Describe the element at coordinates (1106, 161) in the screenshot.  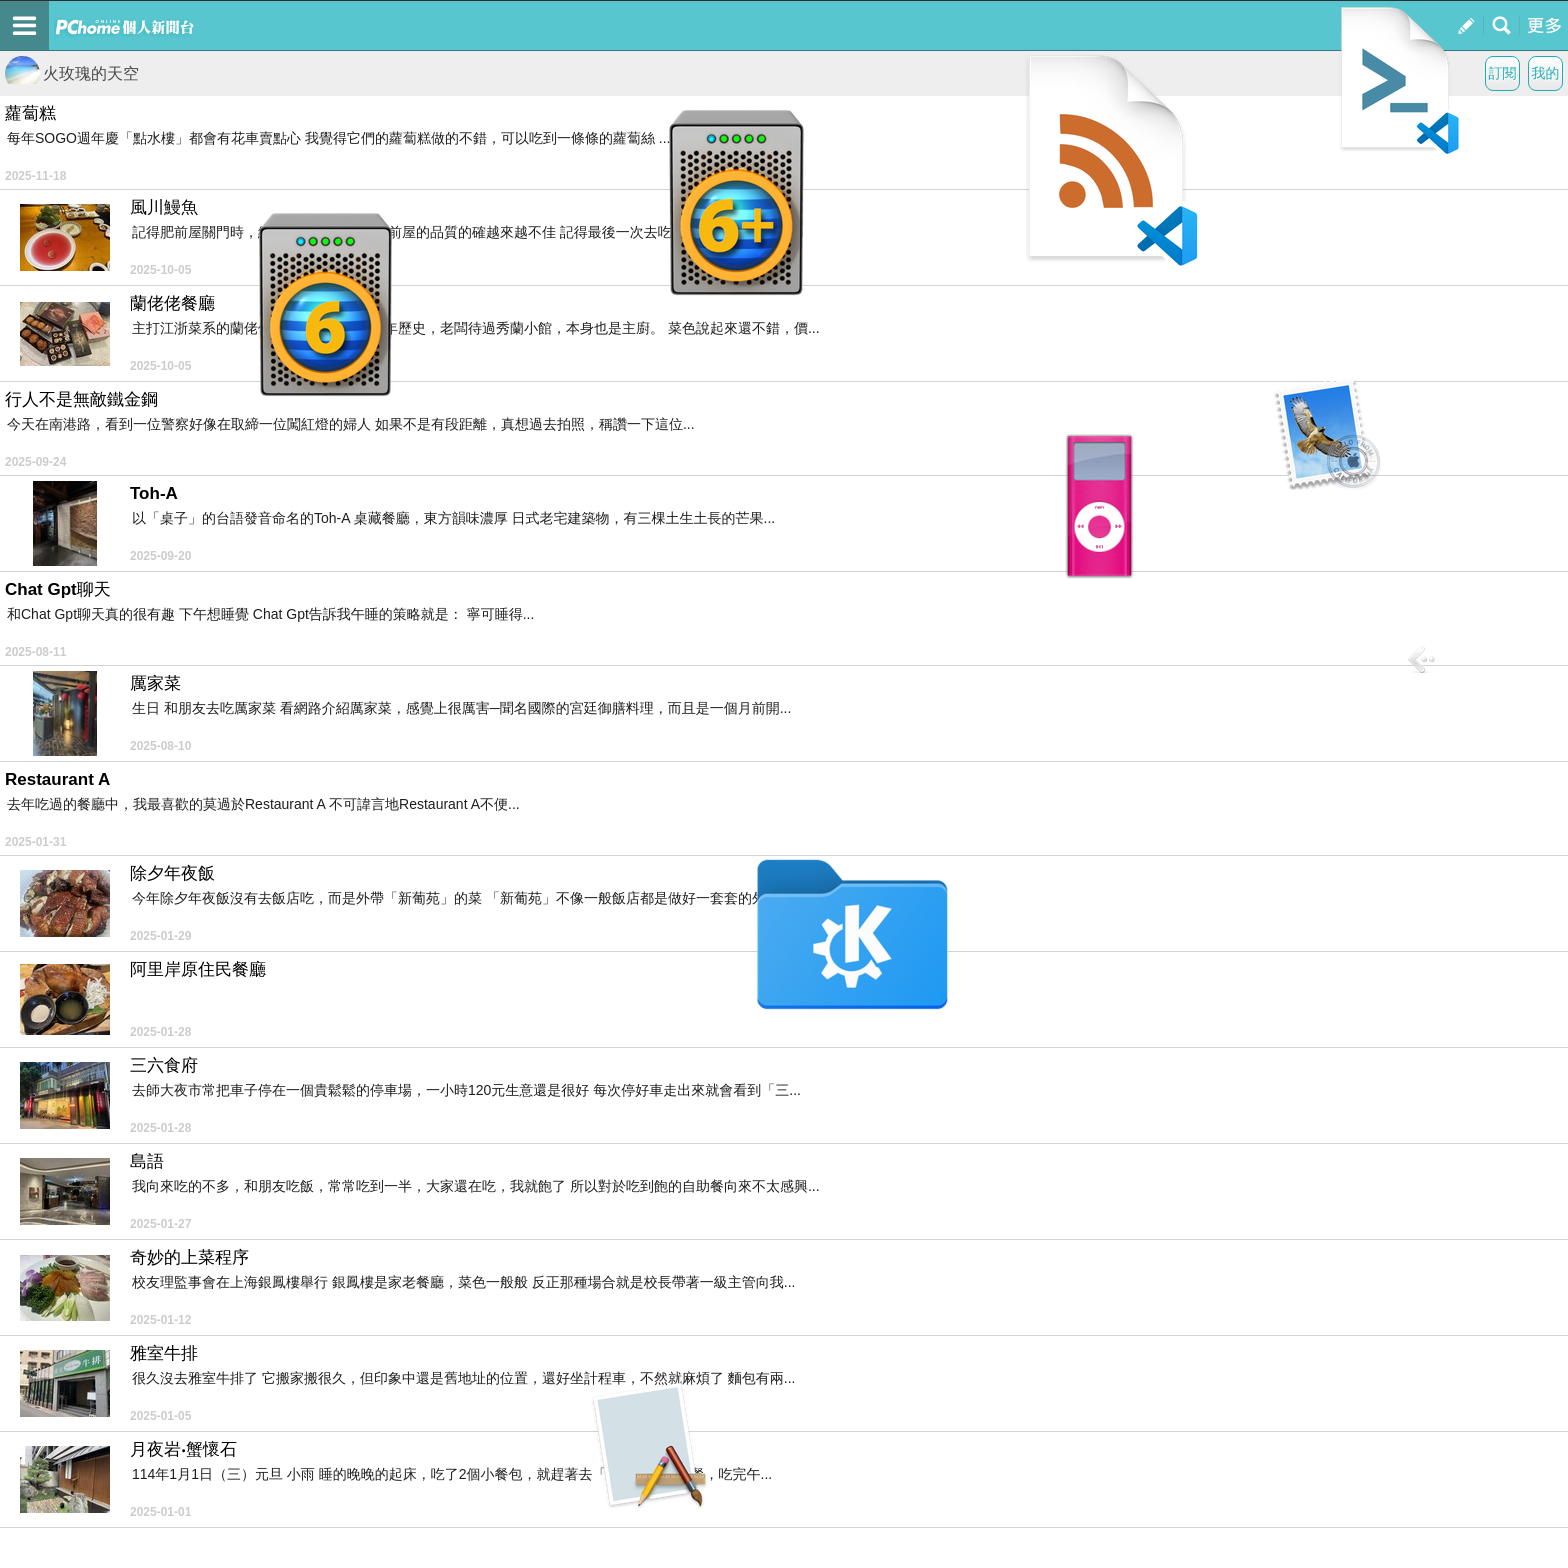
I see `open or edit an xml file in visual studio code` at that location.